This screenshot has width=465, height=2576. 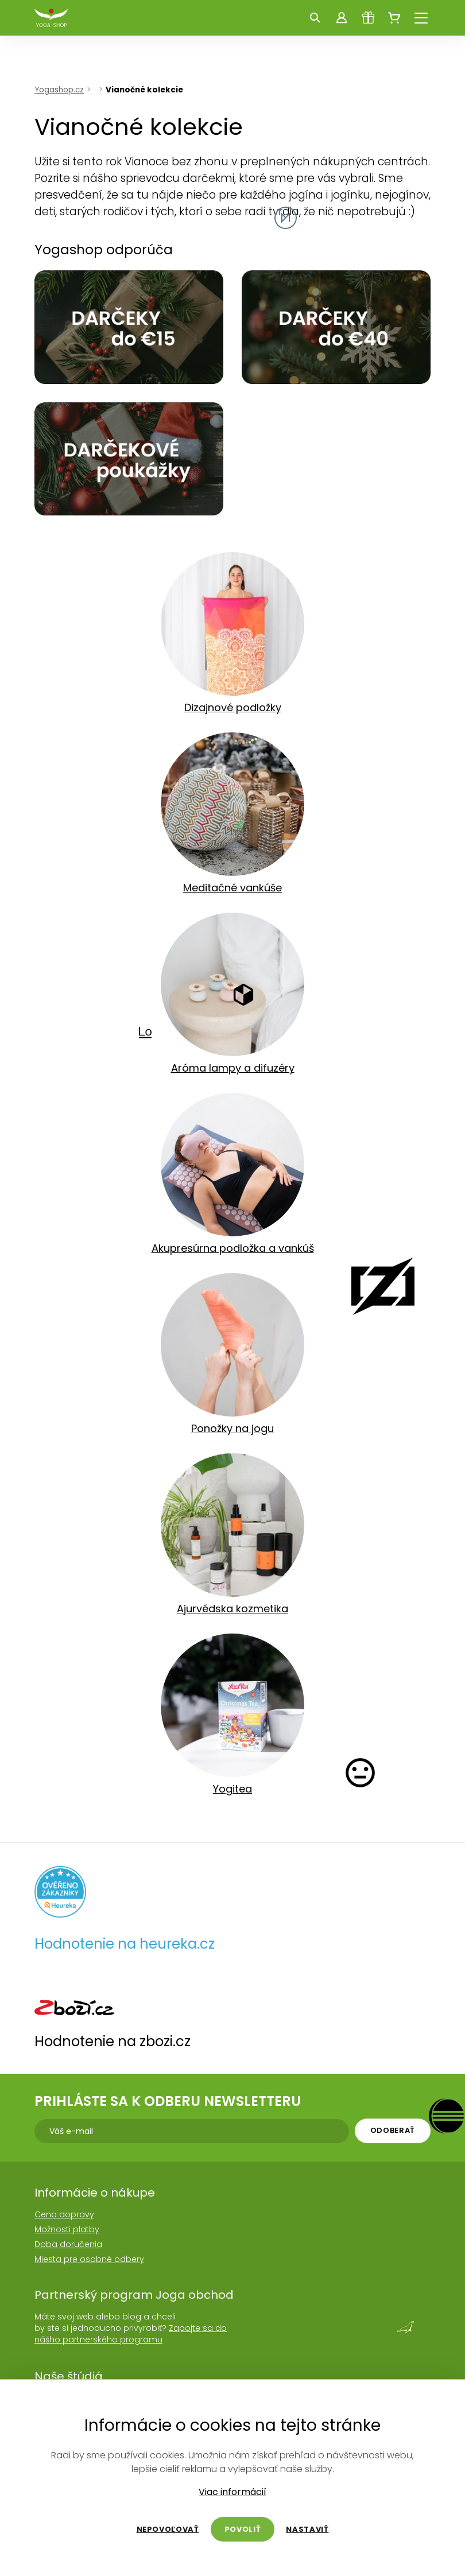 I want to click on open Eclipse IDE application, so click(x=446, y=2116).